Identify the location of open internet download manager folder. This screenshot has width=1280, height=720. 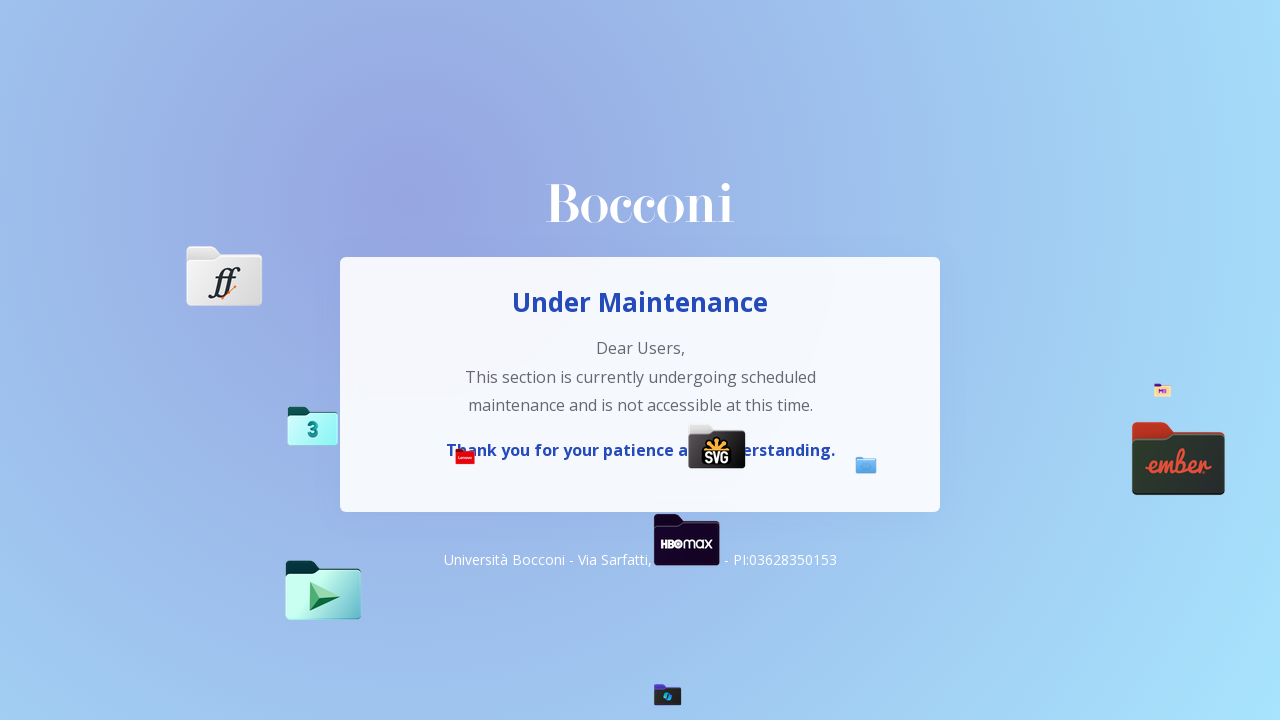
(323, 592).